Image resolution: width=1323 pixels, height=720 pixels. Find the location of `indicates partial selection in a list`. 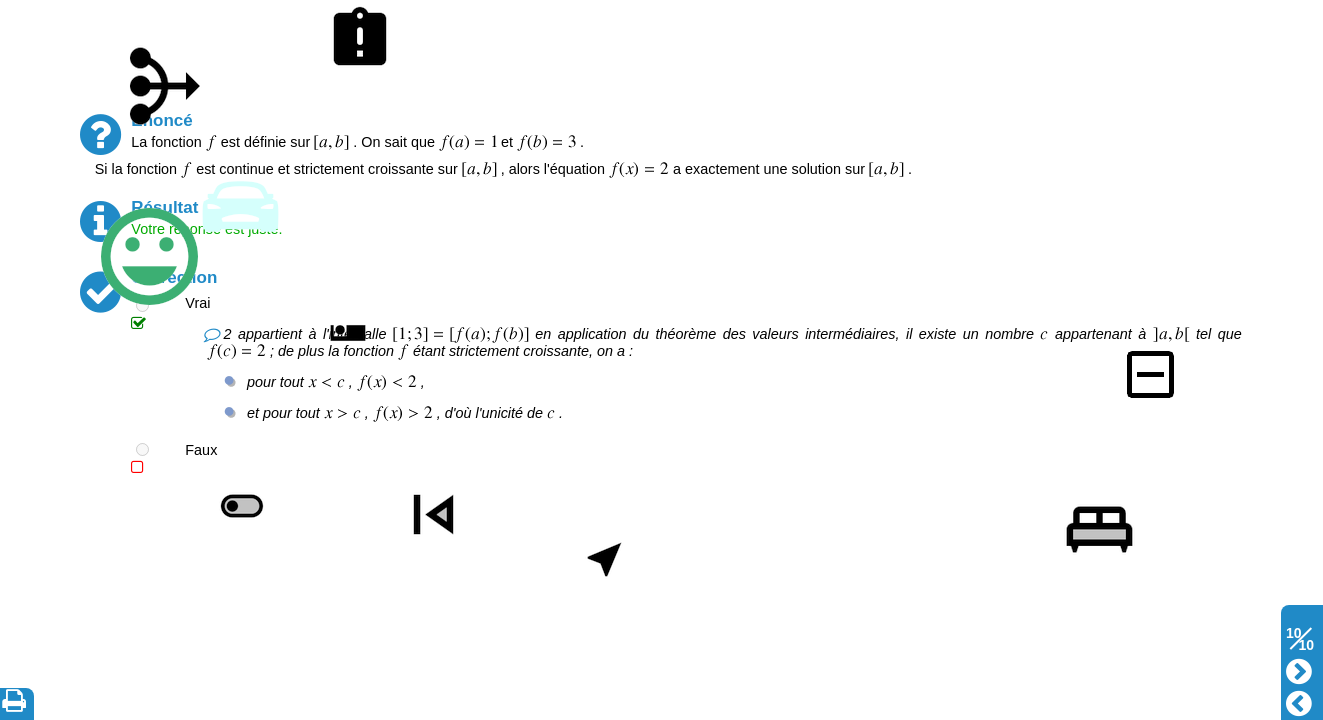

indicates partial selection in a list is located at coordinates (1150, 374).